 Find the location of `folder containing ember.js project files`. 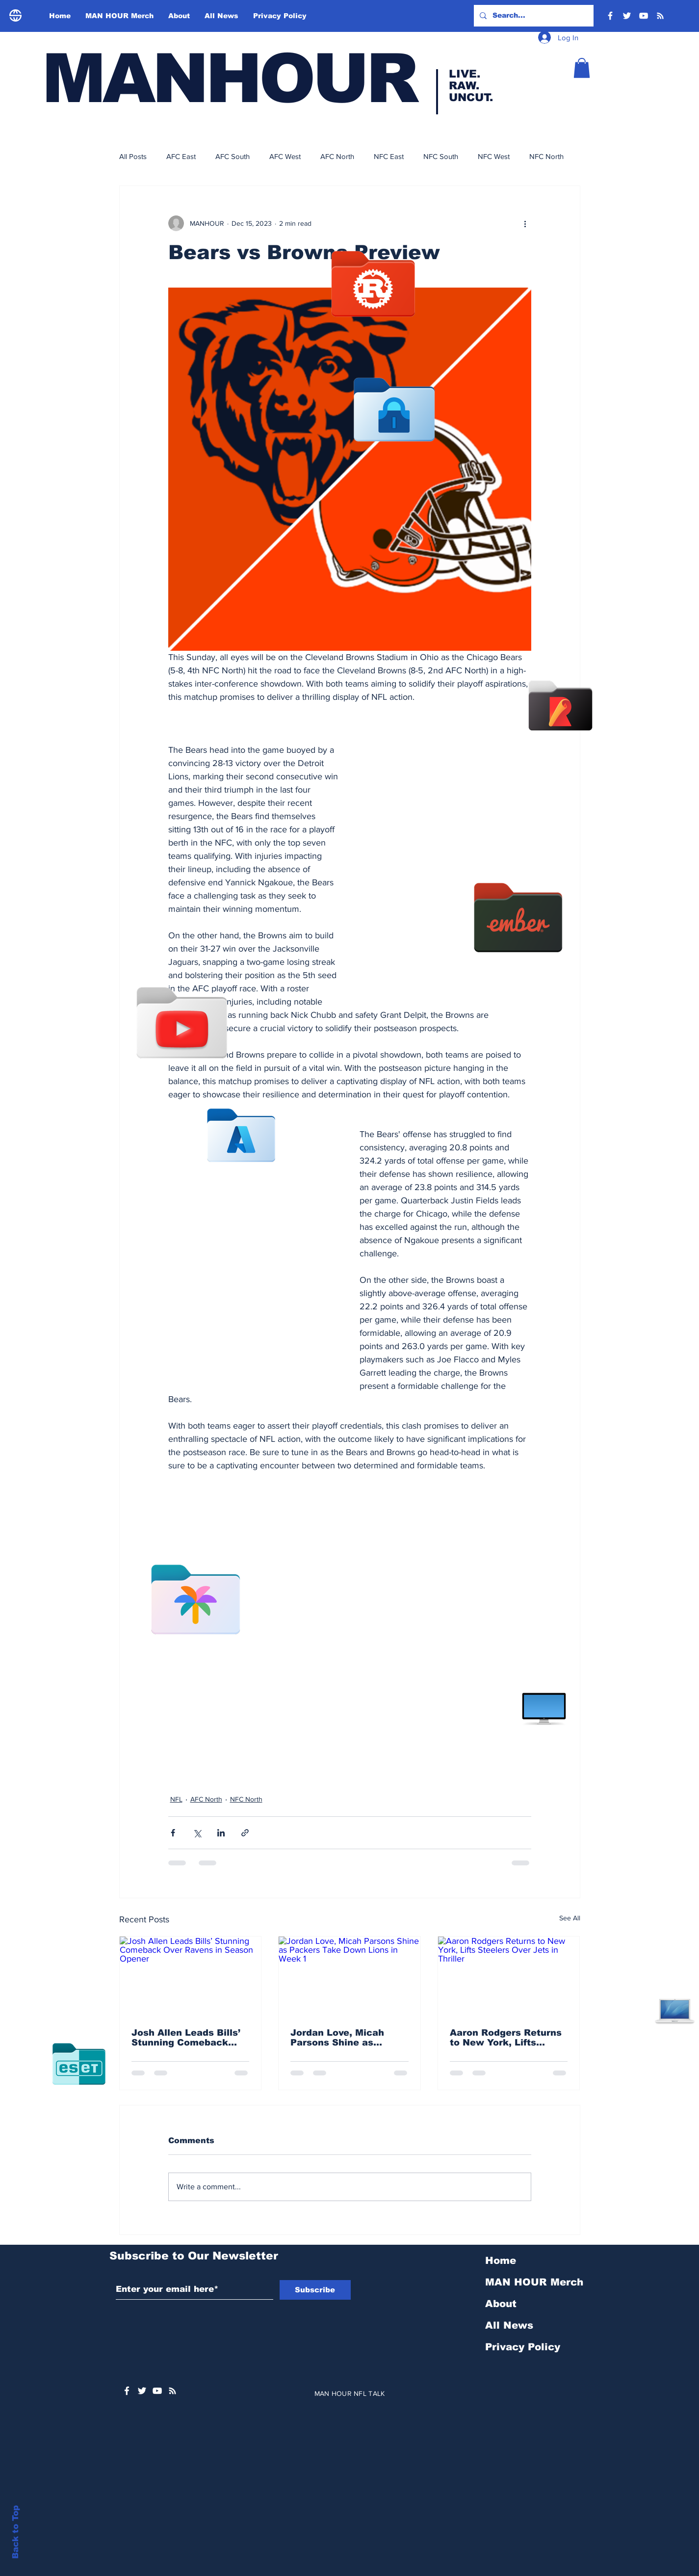

folder containing ember.js project files is located at coordinates (518, 920).